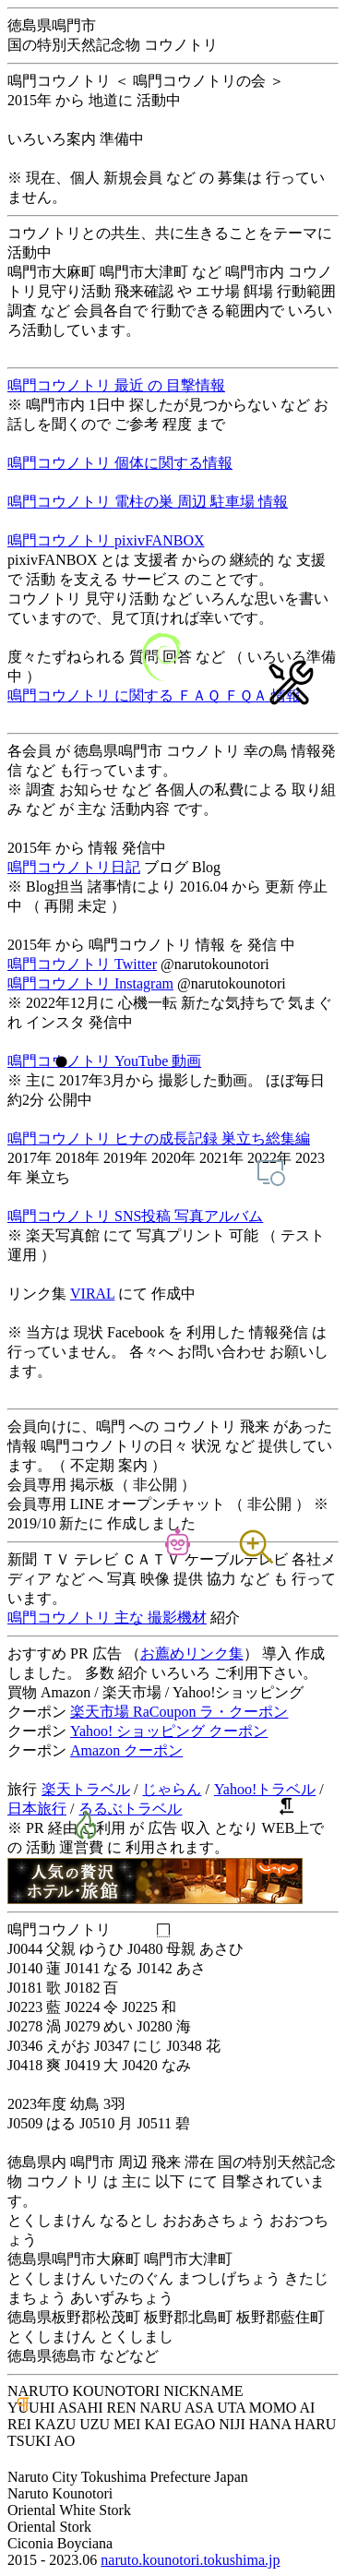 This screenshot has height=2576, width=346. I want to click on insert a code snippet, so click(162, 1930).